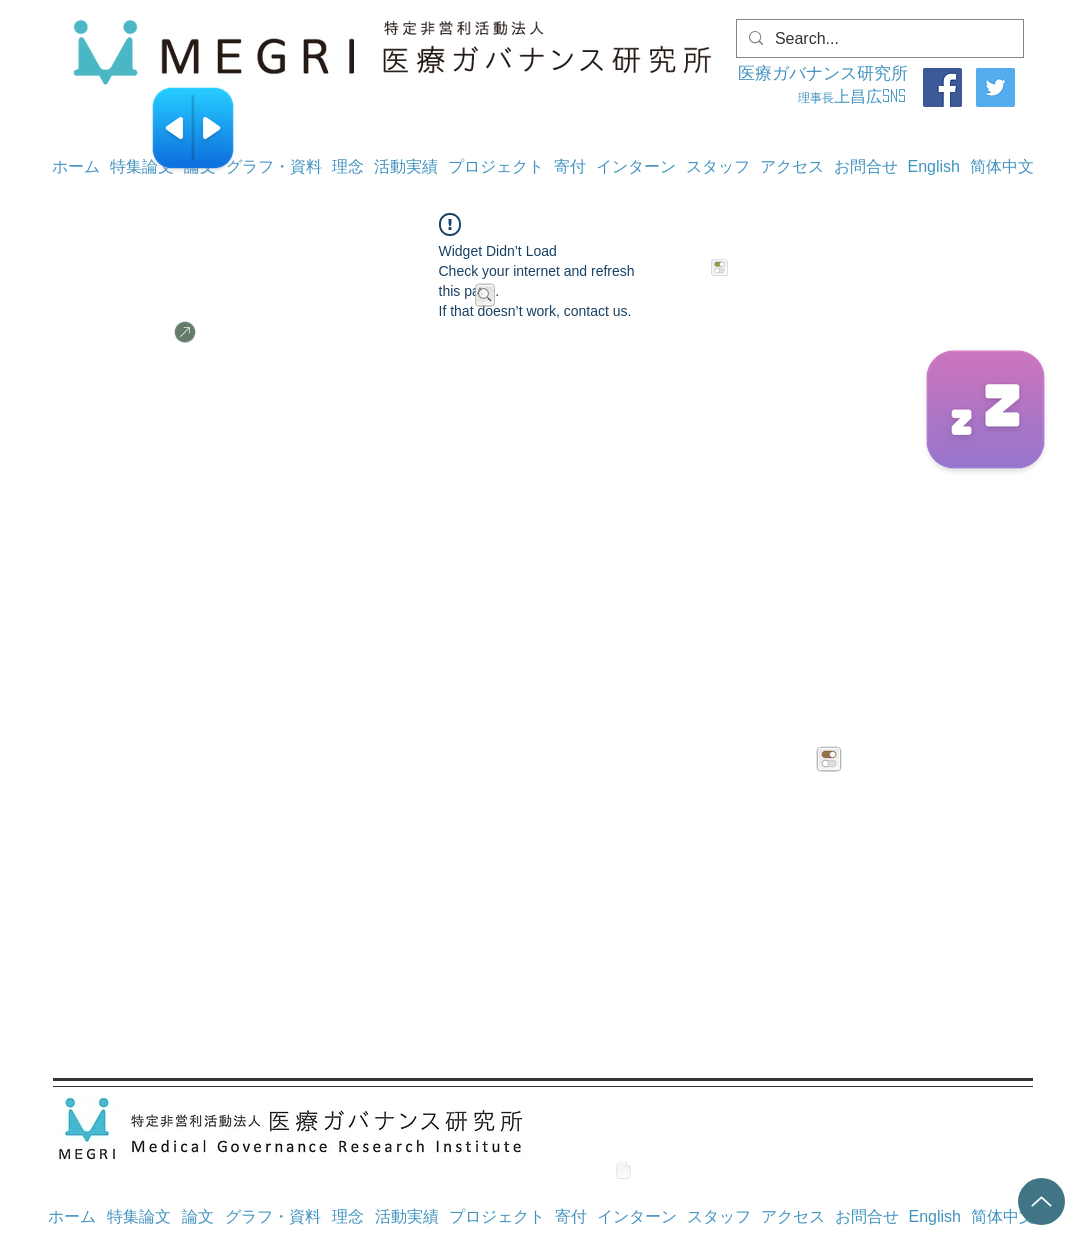 This screenshot has height=1245, width=1085. I want to click on preview a text file before opening, so click(623, 1170).